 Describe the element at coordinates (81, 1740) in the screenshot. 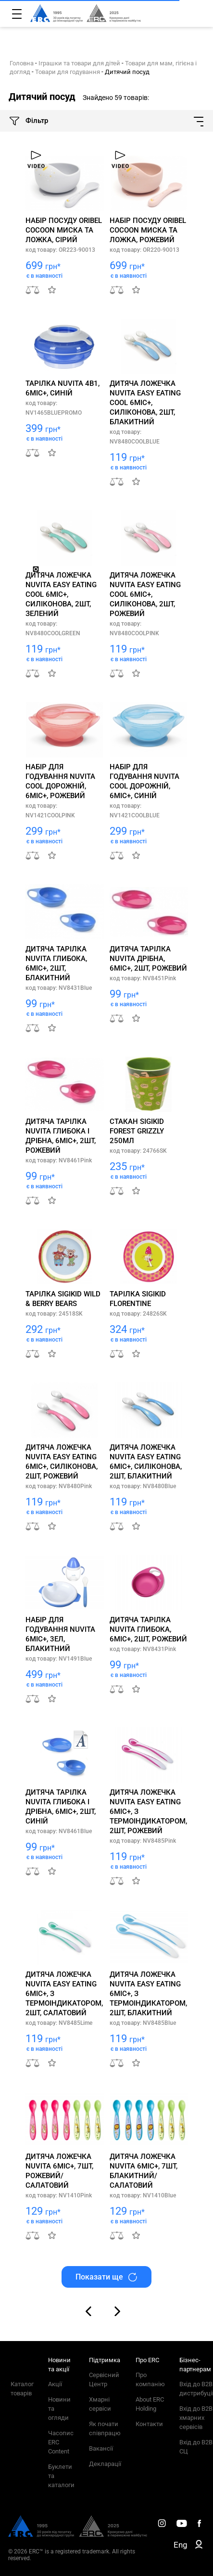

I see `access font settings or typography options` at that location.